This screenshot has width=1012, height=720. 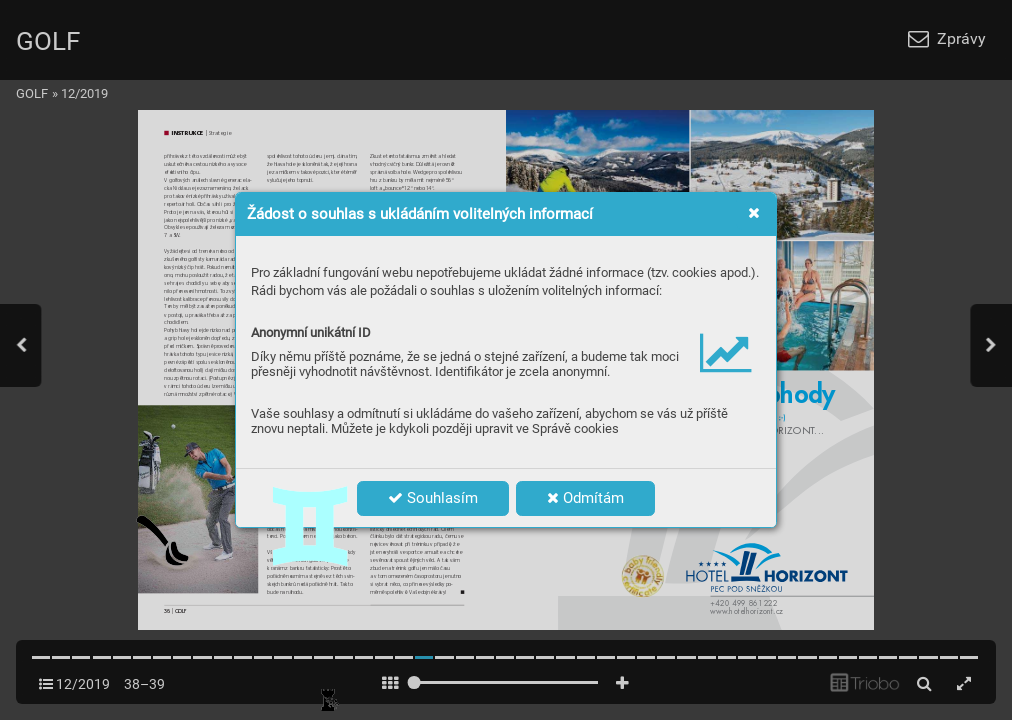 I want to click on indicates a destroyed or damaged tower in a game, so click(x=329, y=700).